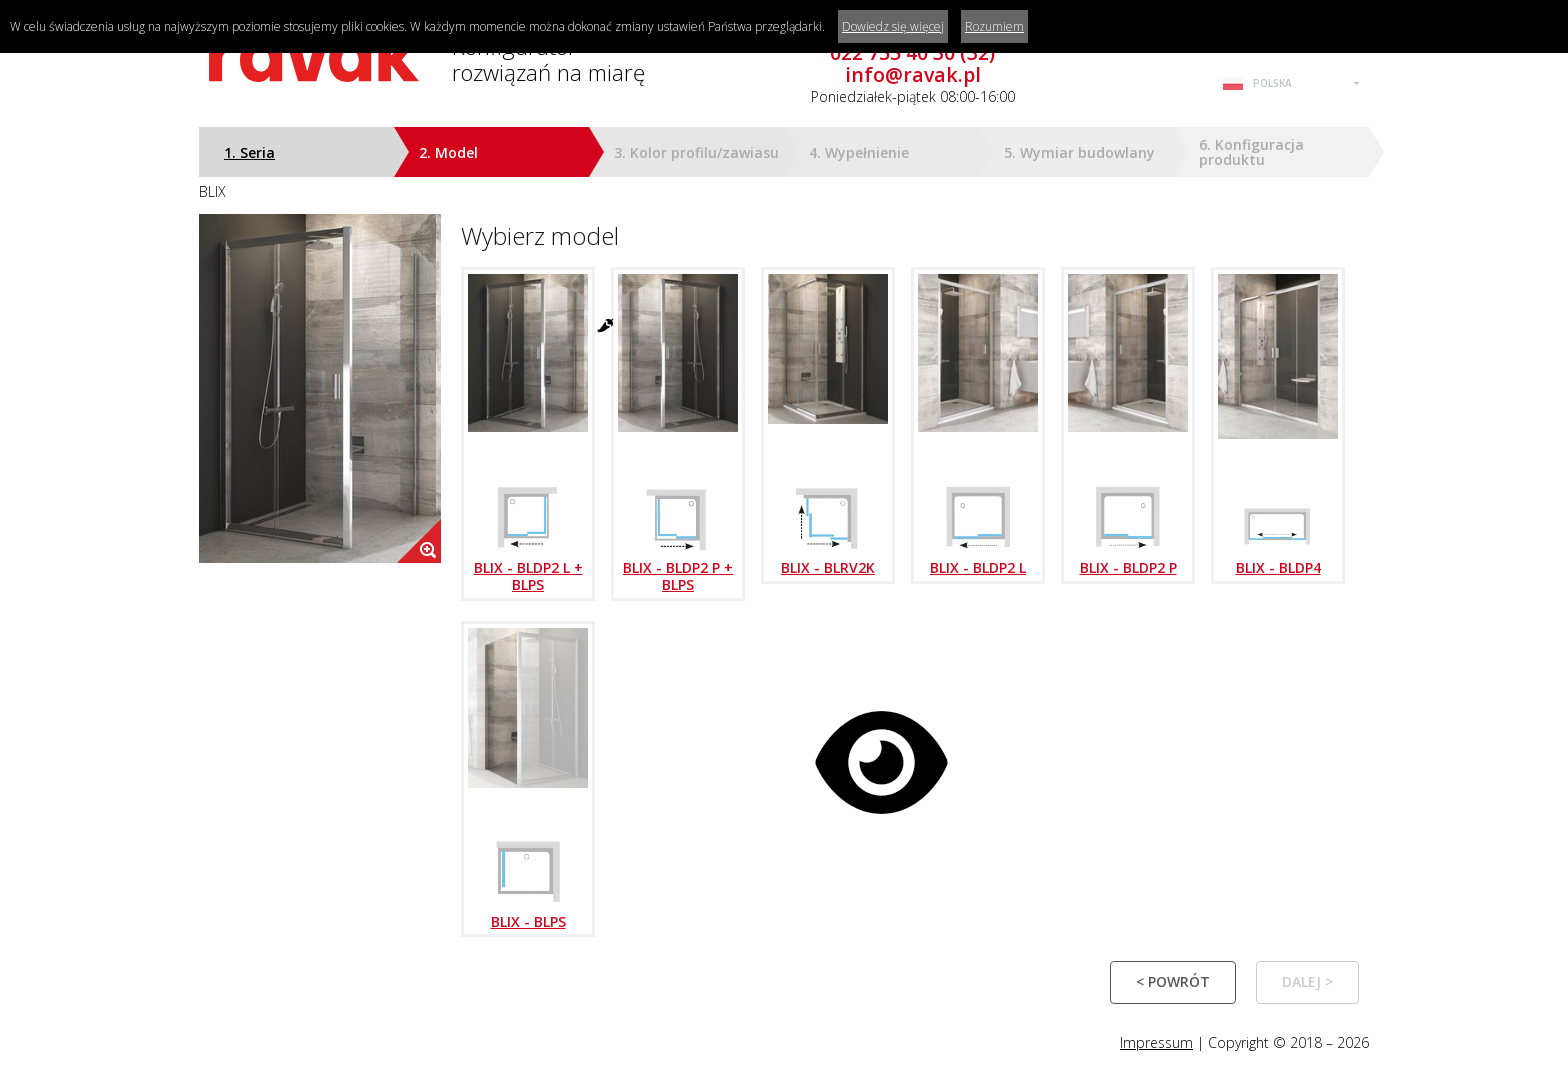 The height and width of the screenshot is (1069, 1568). I want to click on view or preview content, so click(881, 762).